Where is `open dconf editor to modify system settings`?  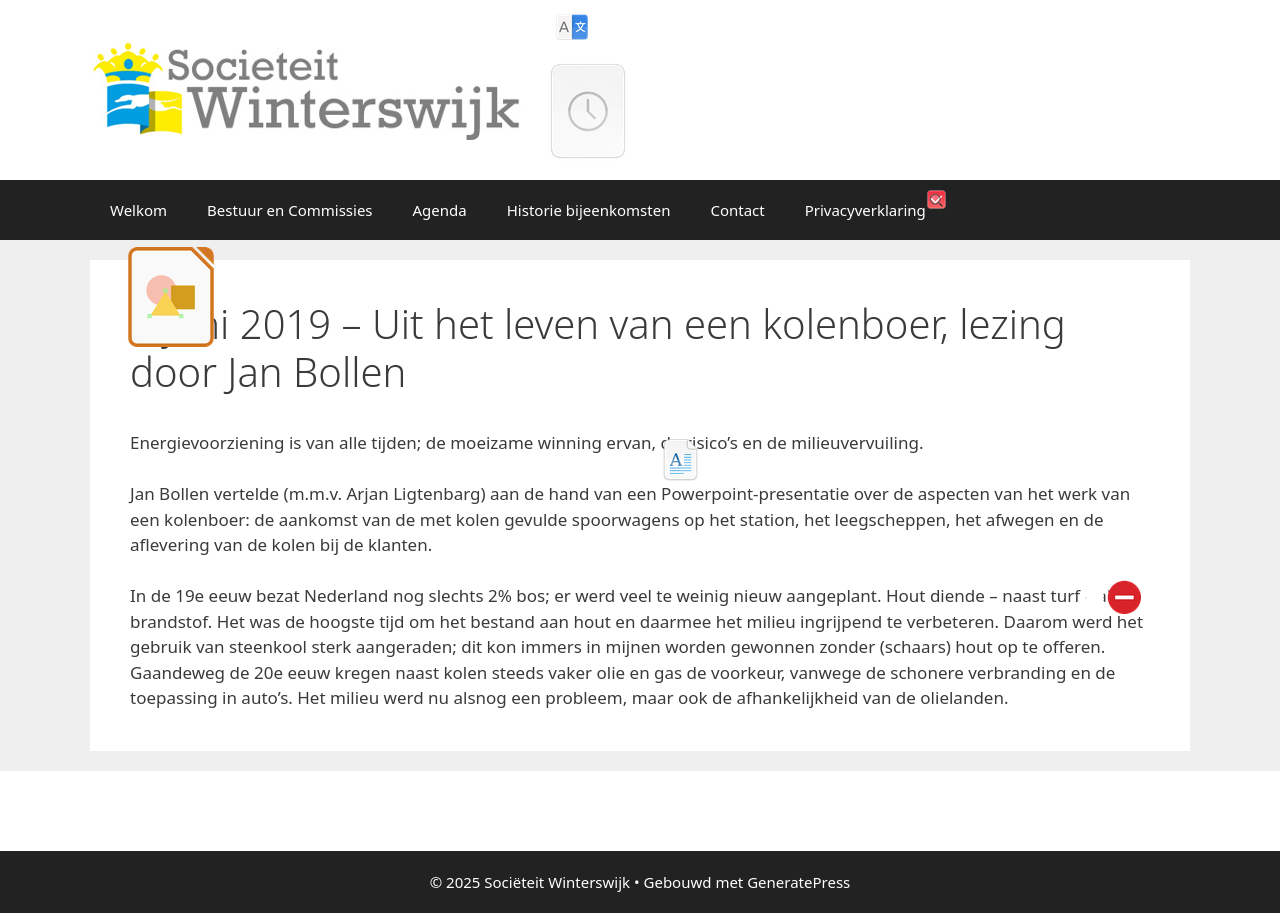
open dconf editor to modify system settings is located at coordinates (936, 199).